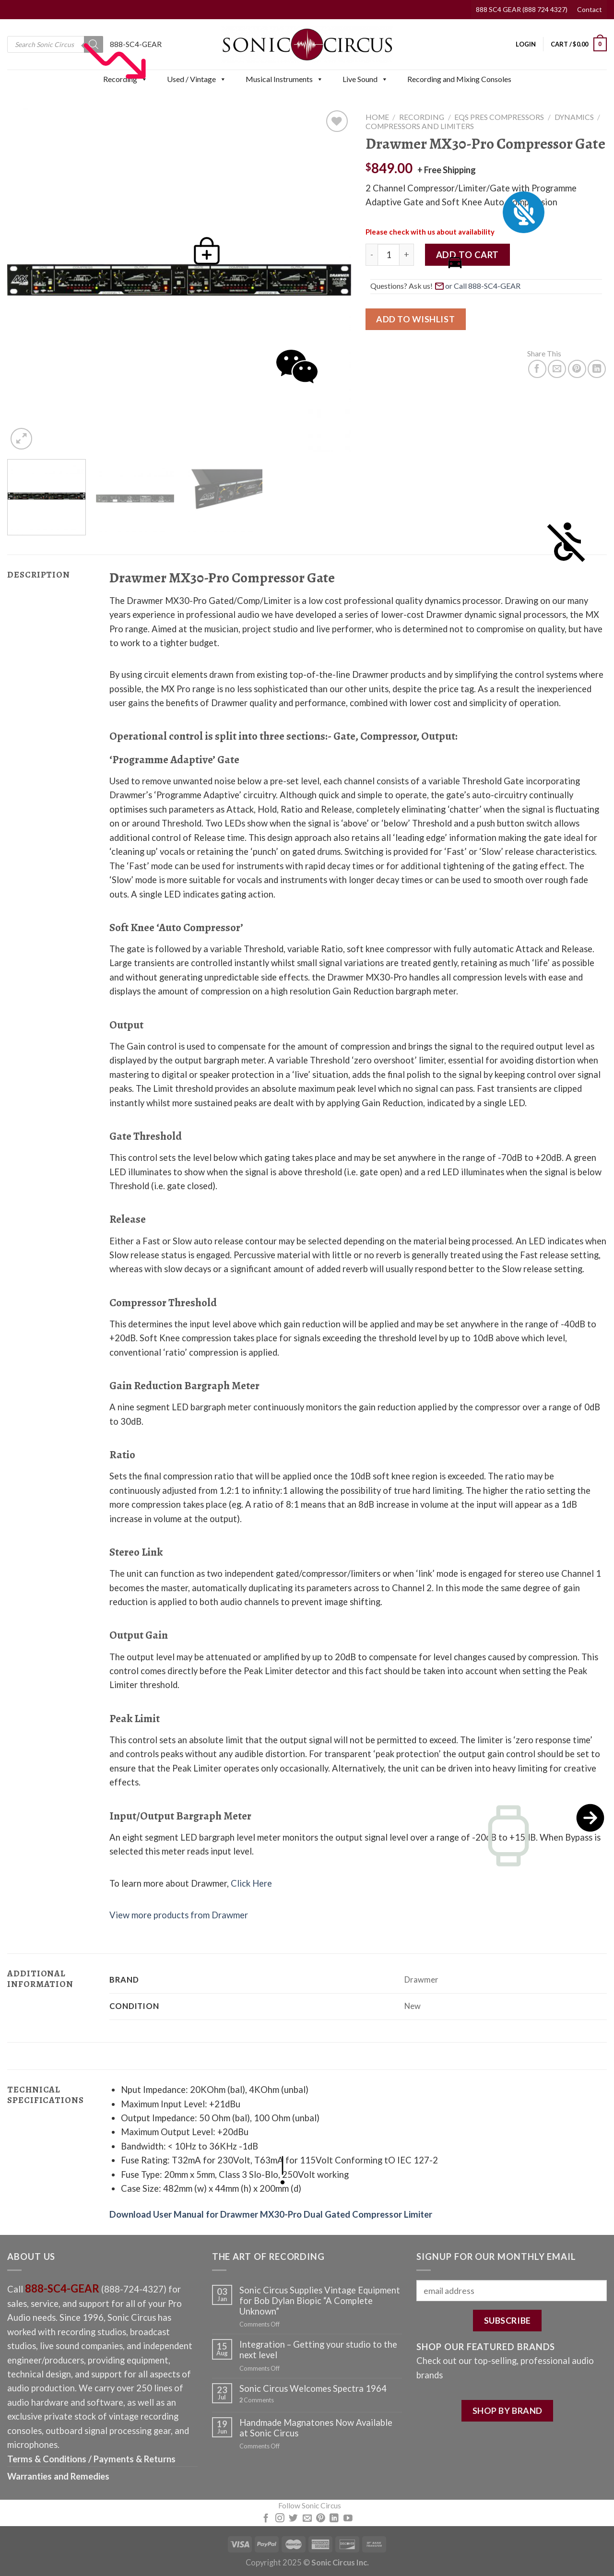 Image resolution: width=614 pixels, height=2576 pixels. Describe the element at coordinates (508, 1836) in the screenshot. I see `access smartwatch settings or connectivity` at that location.